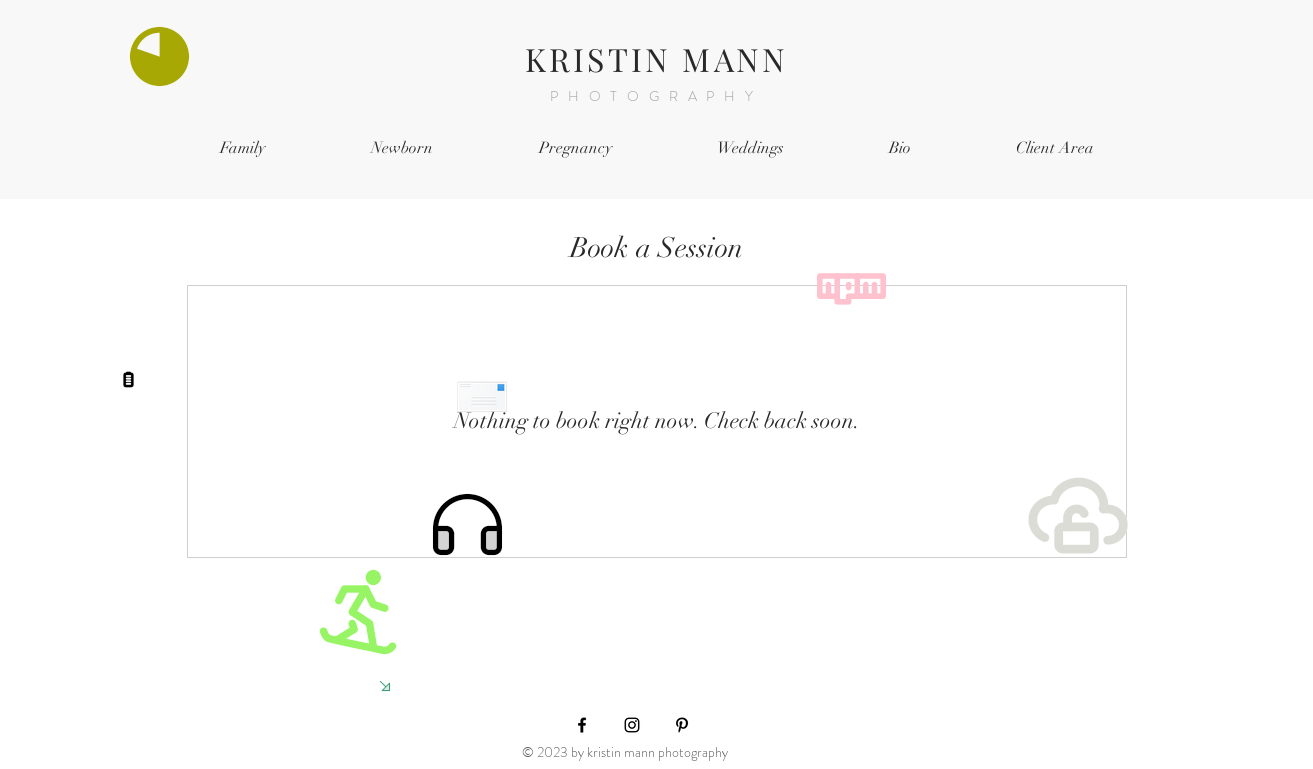 Image resolution: width=1313 pixels, height=769 pixels. What do you see at coordinates (482, 397) in the screenshot?
I see `open your email inbox` at bounding box center [482, 397].